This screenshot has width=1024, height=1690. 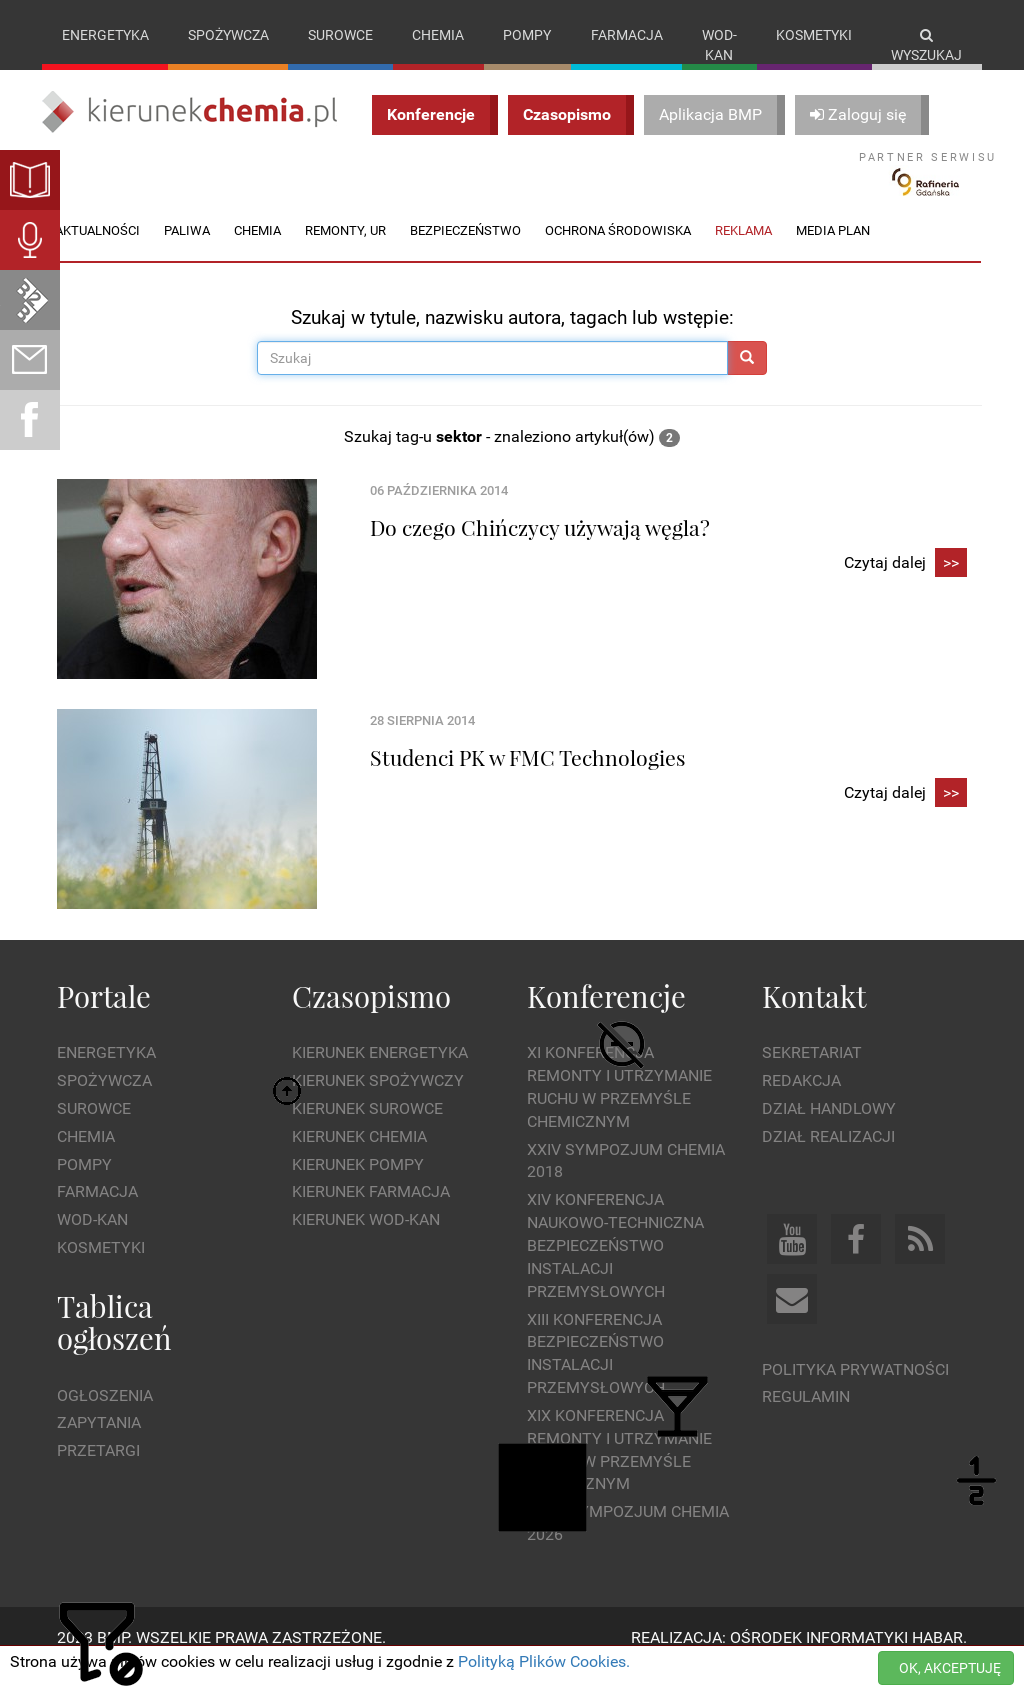 I want to click on stop media playback, so click(x=542, y=1487).